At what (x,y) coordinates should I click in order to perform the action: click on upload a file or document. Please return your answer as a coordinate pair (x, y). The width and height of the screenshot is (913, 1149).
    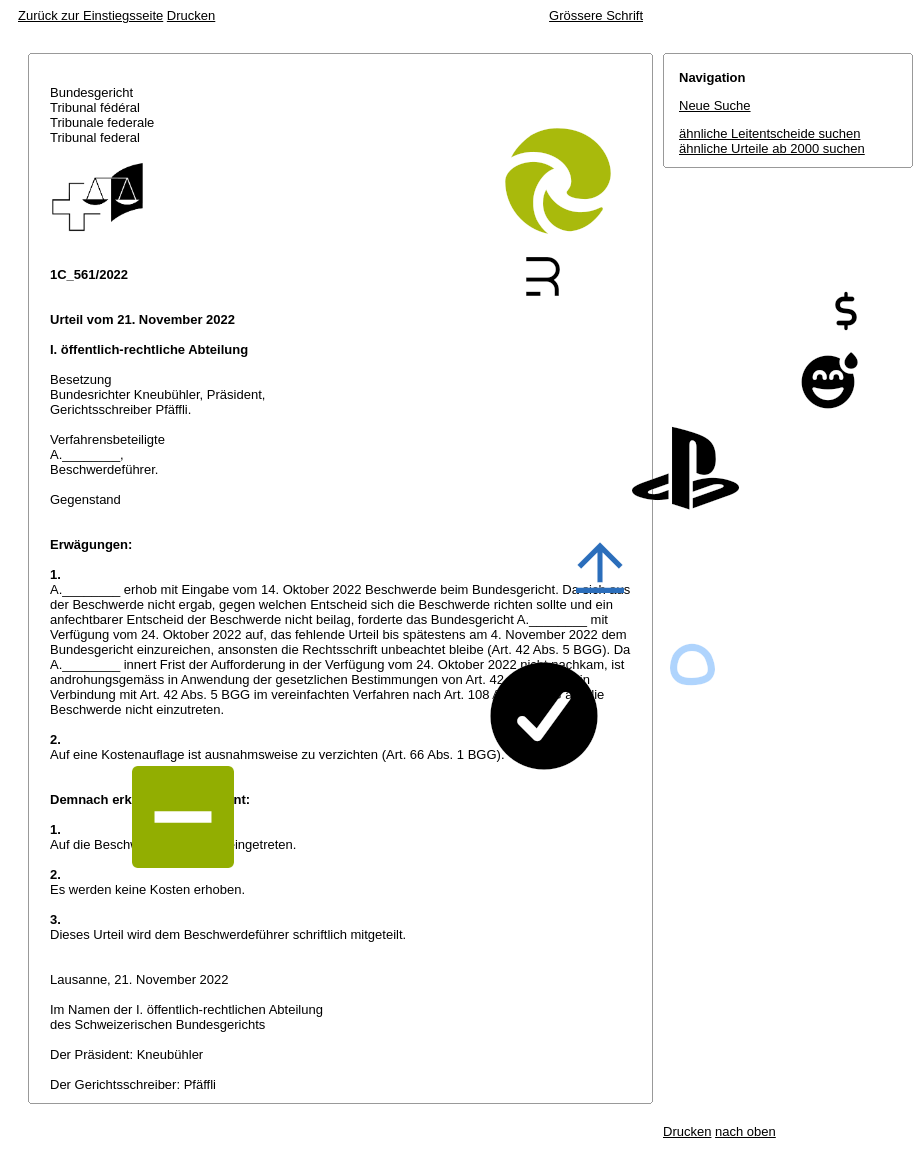
    Looking at the image, I should click on (600, 569).